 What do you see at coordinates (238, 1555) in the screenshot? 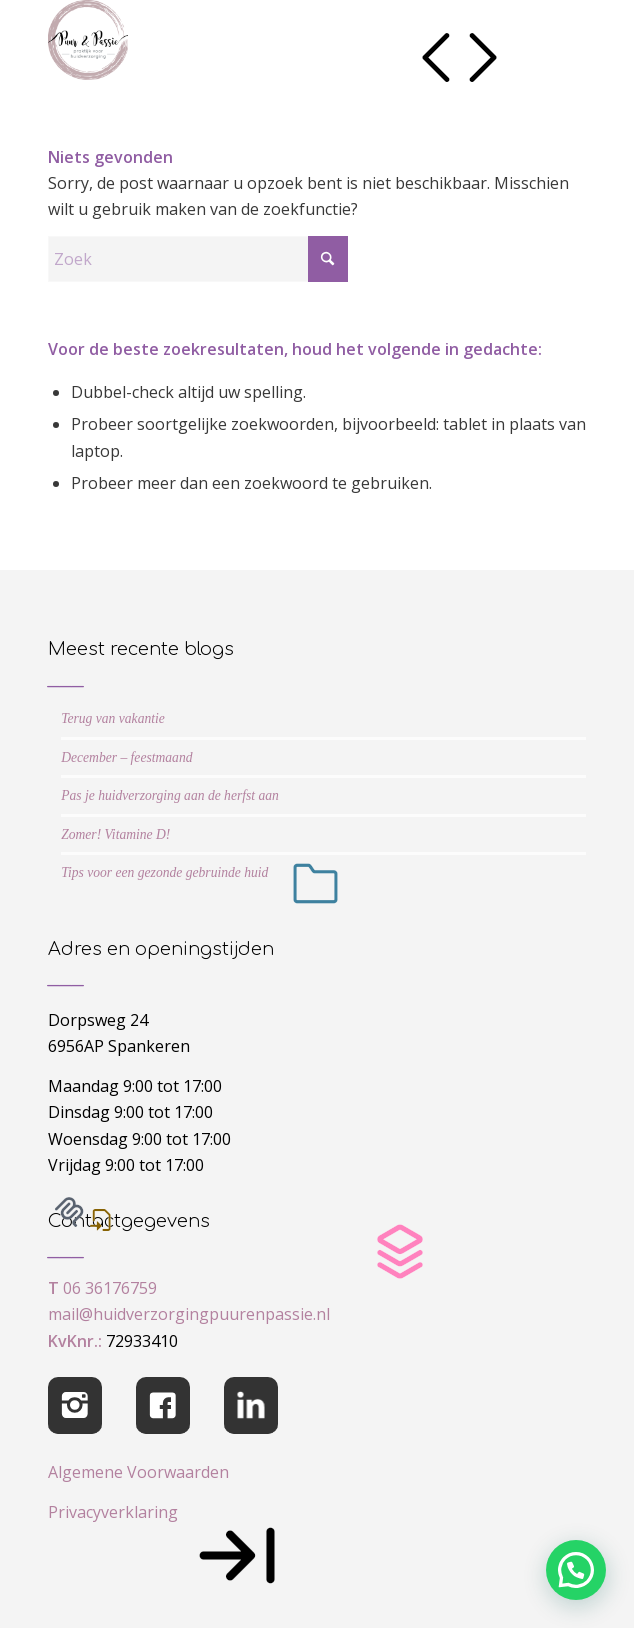
I see `move to next tab` at bounding box center [238, 1555].